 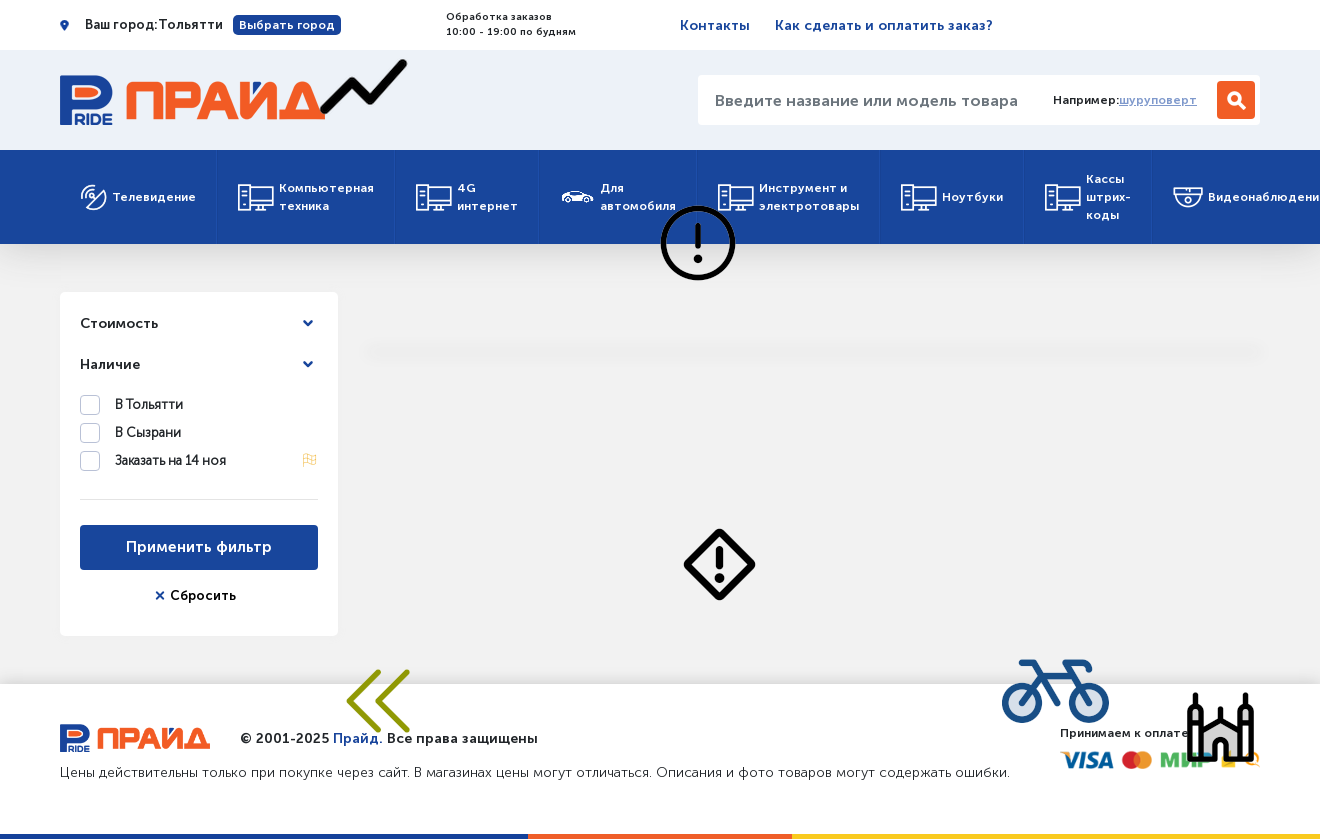 I want to click on indicates finish line or completion of a task, so click(x=309, y=460).